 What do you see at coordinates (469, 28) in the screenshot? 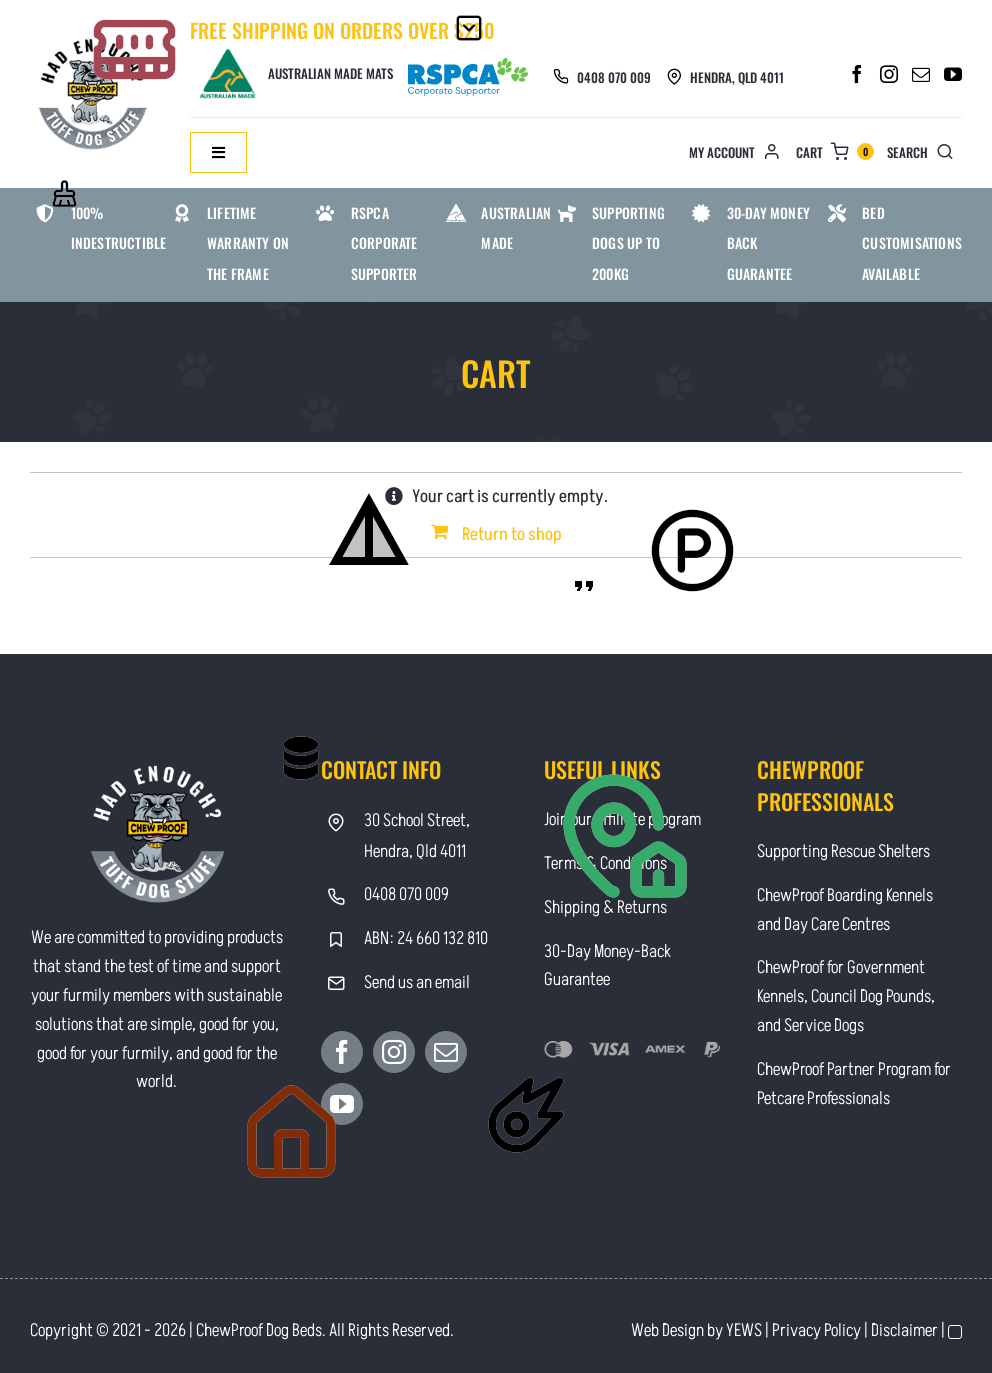
I see `expand content or dropdown menu` at bounding box center [469, 28].